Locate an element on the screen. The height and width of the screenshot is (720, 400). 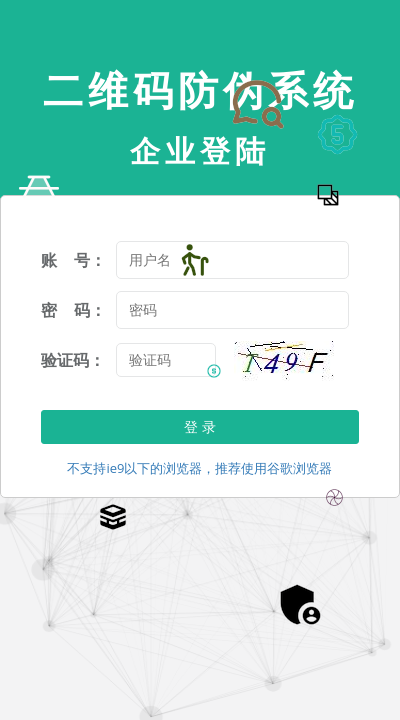
subtract or remove a layer from selection is located at coordinates (328, 195).